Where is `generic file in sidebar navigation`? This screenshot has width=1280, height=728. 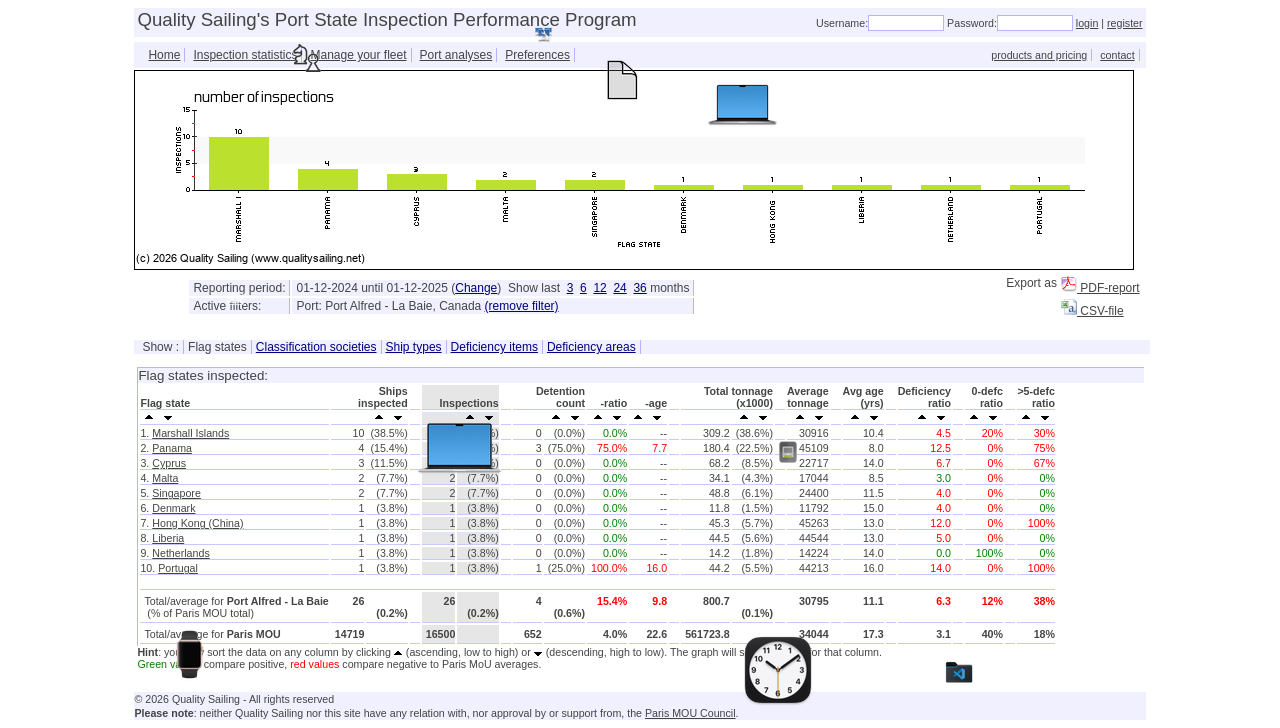
generic file in sidebar navigation is located at coordinates (622, 80).